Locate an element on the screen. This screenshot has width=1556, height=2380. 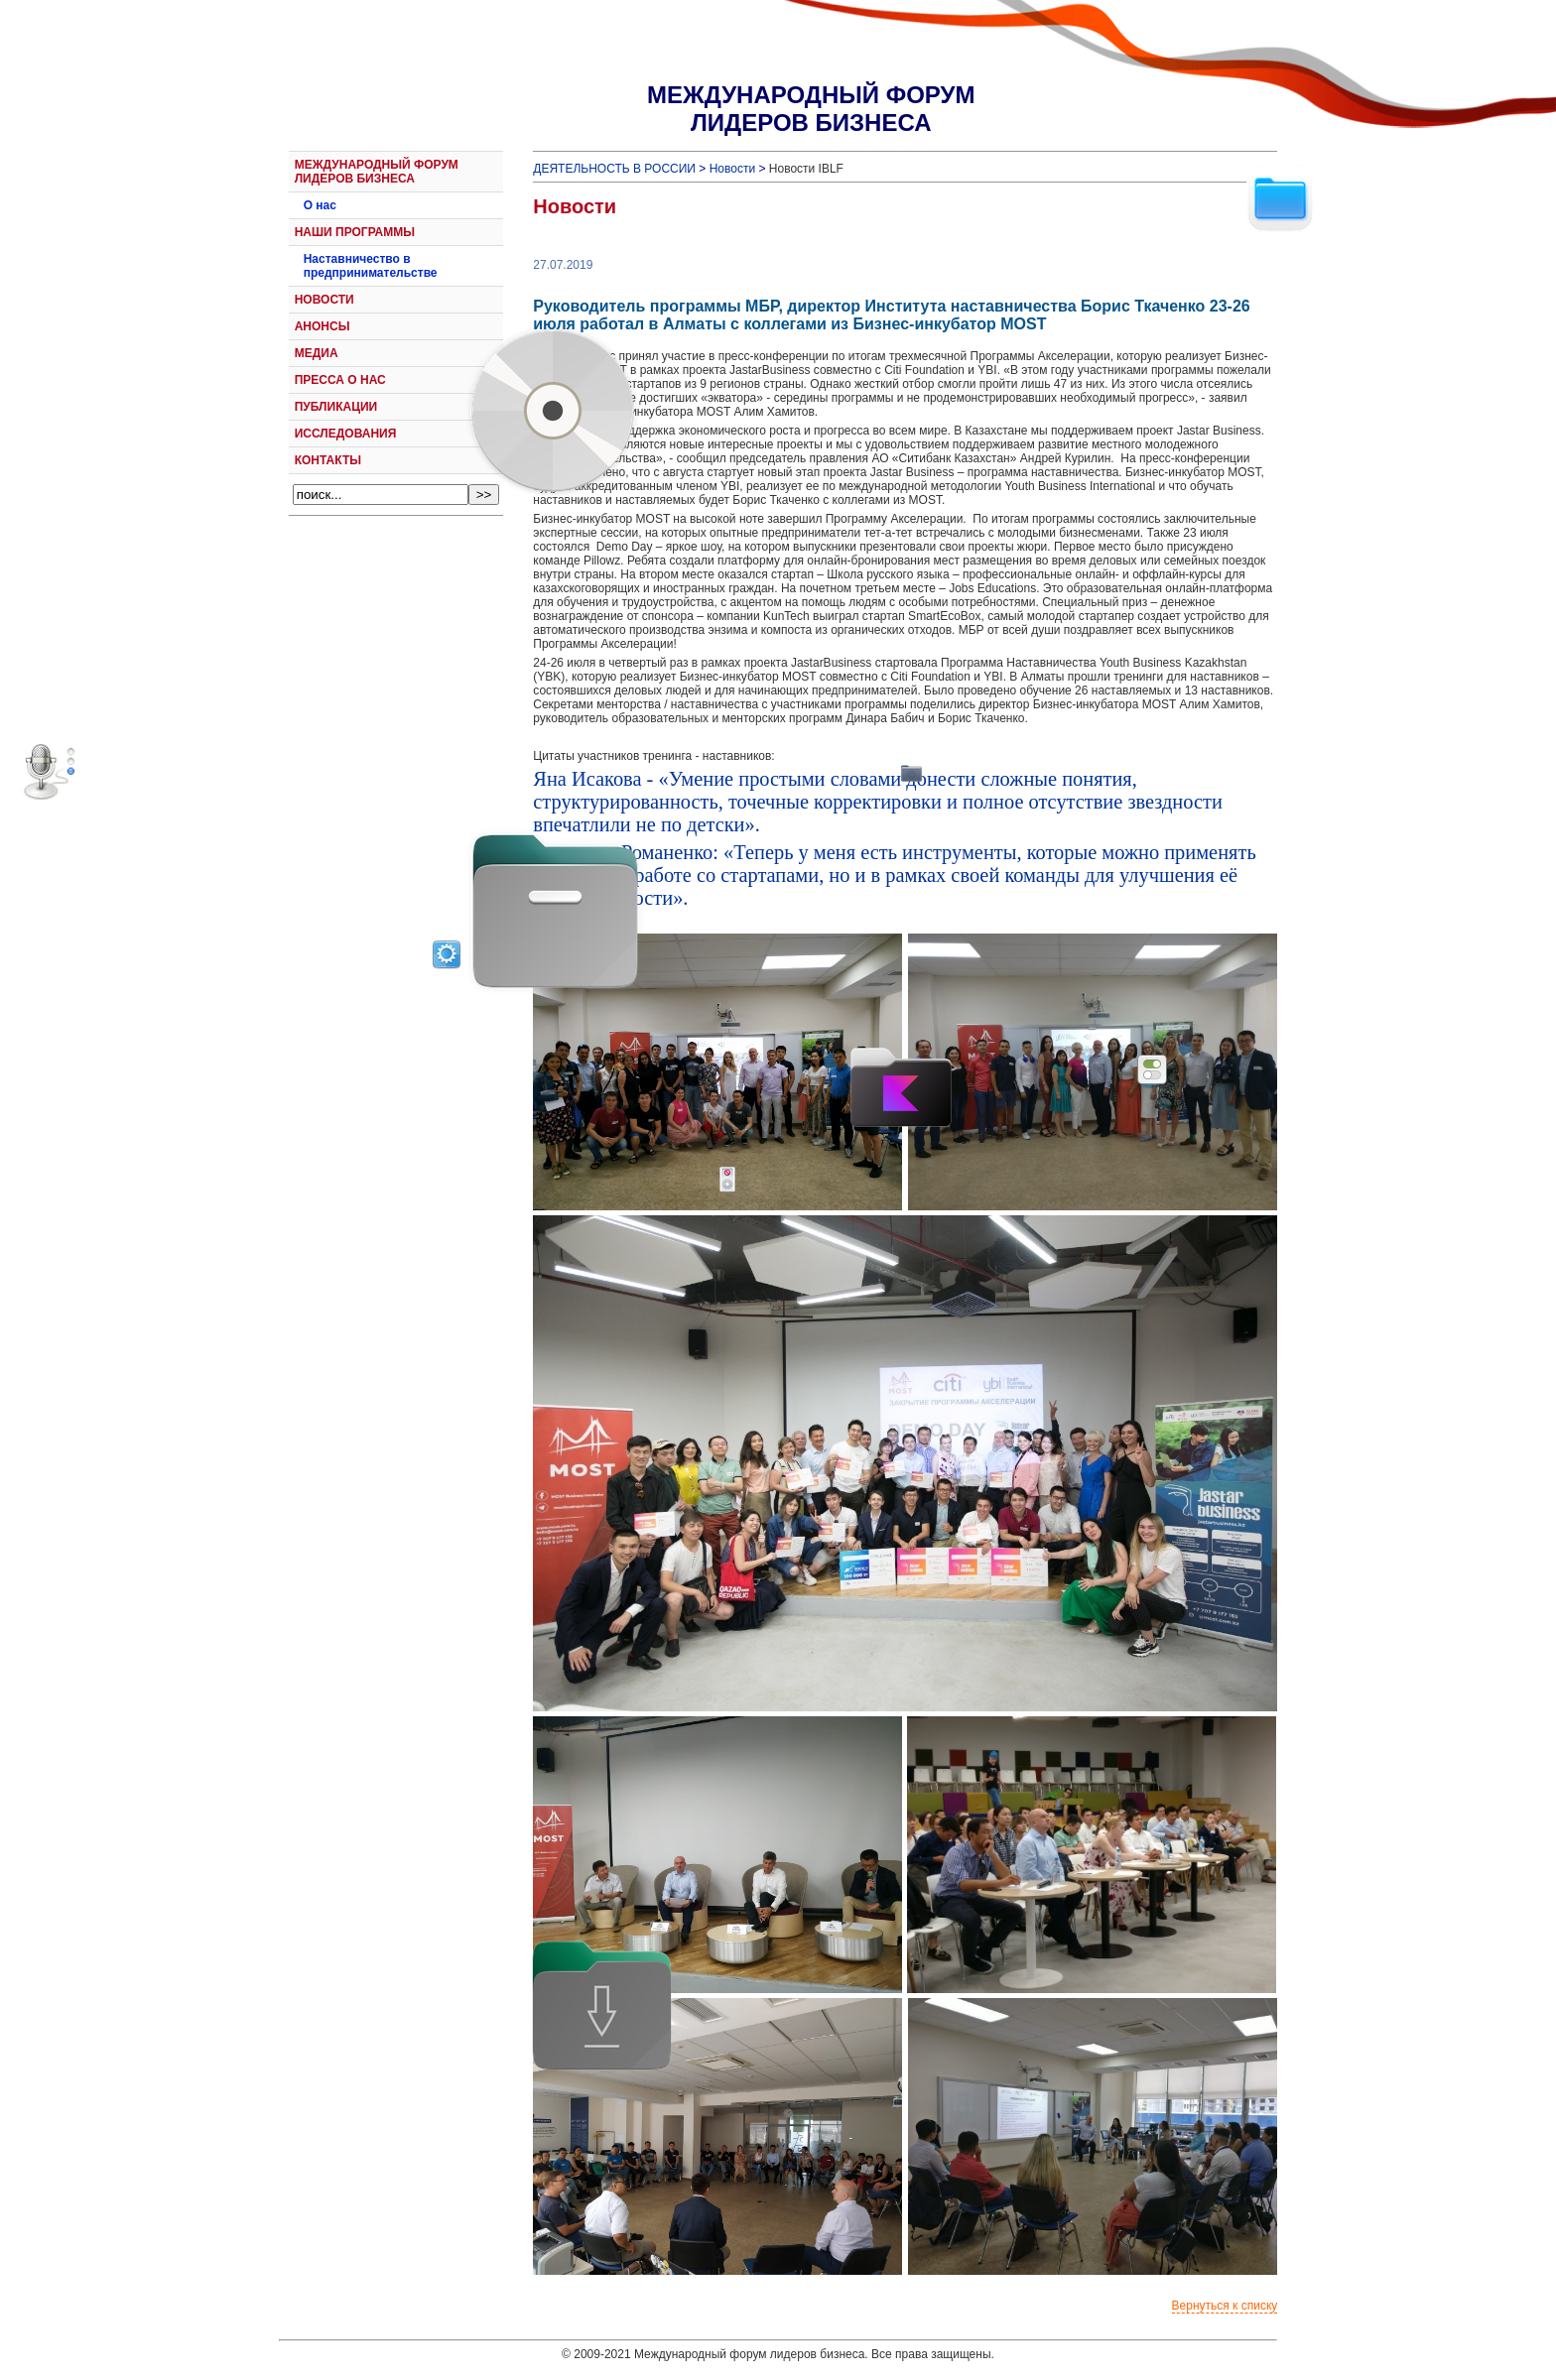
folder containing html or web-related files is located at coordinates (911, 773).